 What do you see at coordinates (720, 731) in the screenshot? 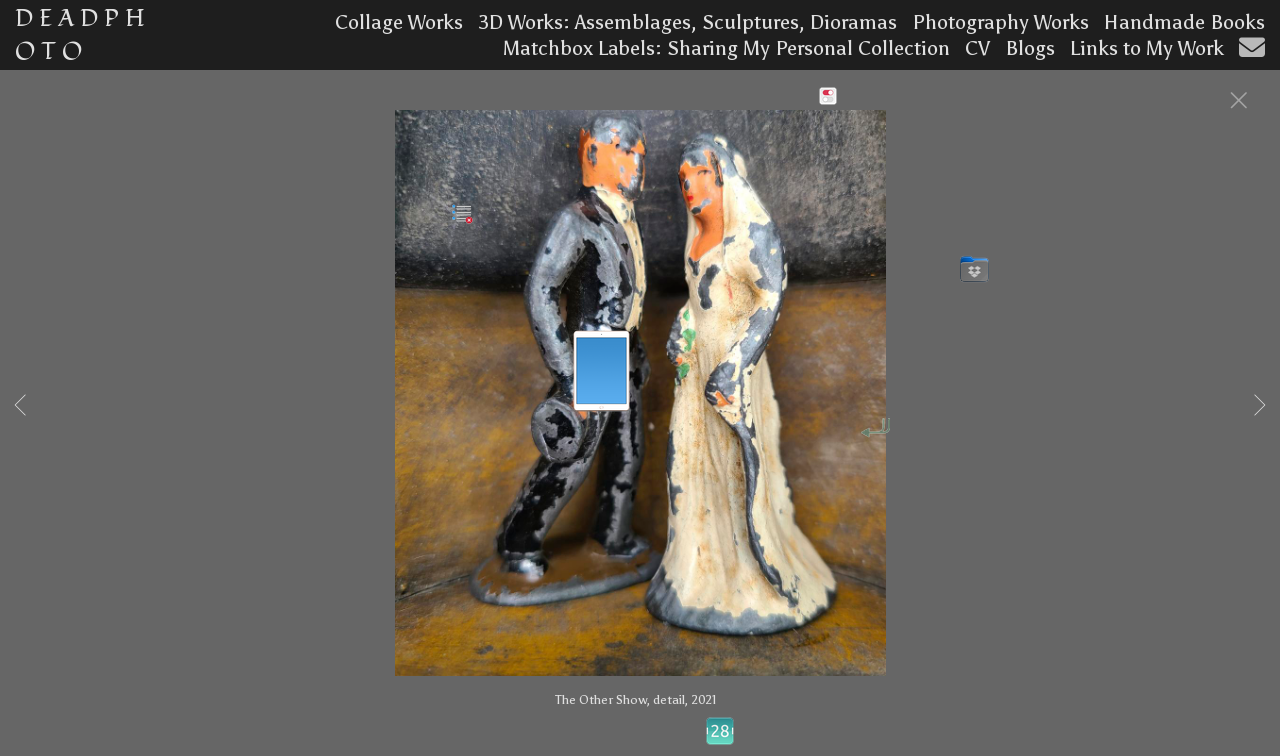
I see `open the calendar app` at bounding box center [720, 731].